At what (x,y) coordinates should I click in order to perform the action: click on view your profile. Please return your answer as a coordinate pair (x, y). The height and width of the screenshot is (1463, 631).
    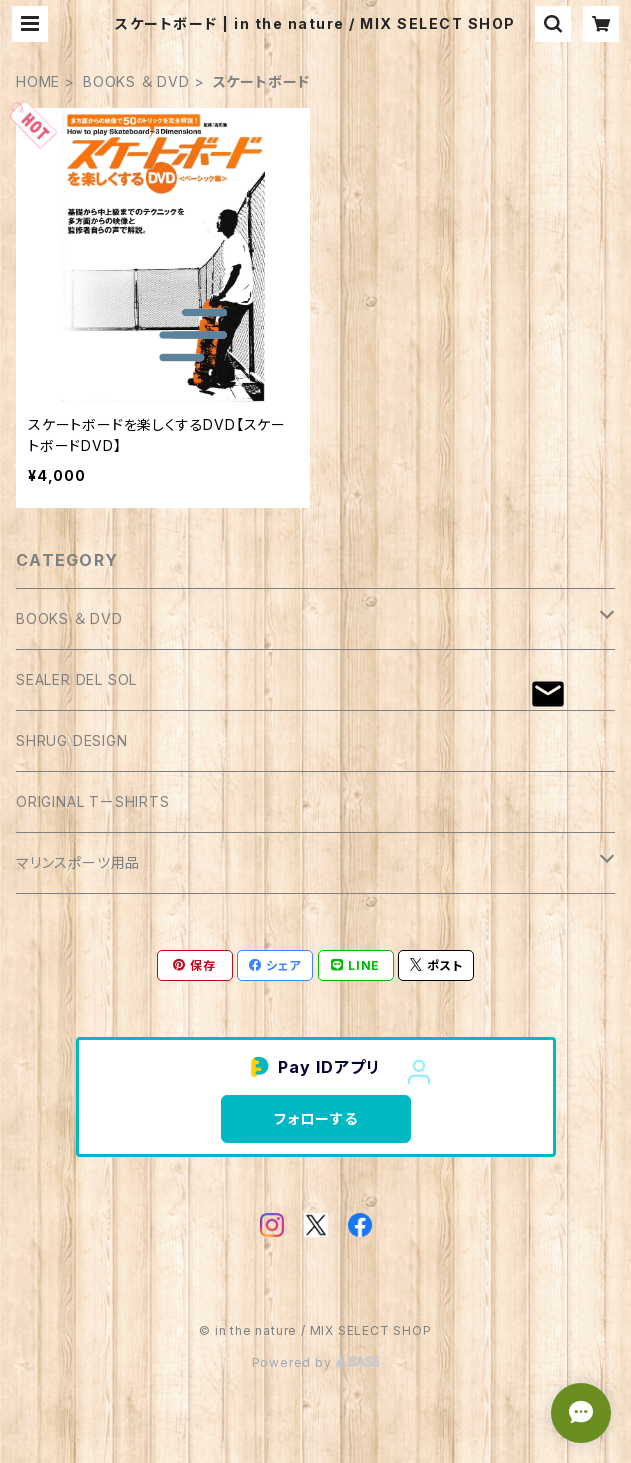
    Looking at the image, I should click on (419, 1072).